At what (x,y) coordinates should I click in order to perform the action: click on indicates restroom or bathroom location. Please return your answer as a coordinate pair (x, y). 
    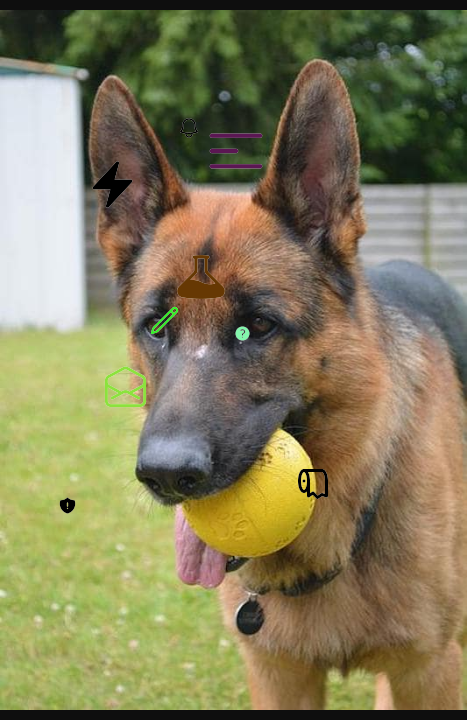
    Looking at the image, I should click on (313, 484).